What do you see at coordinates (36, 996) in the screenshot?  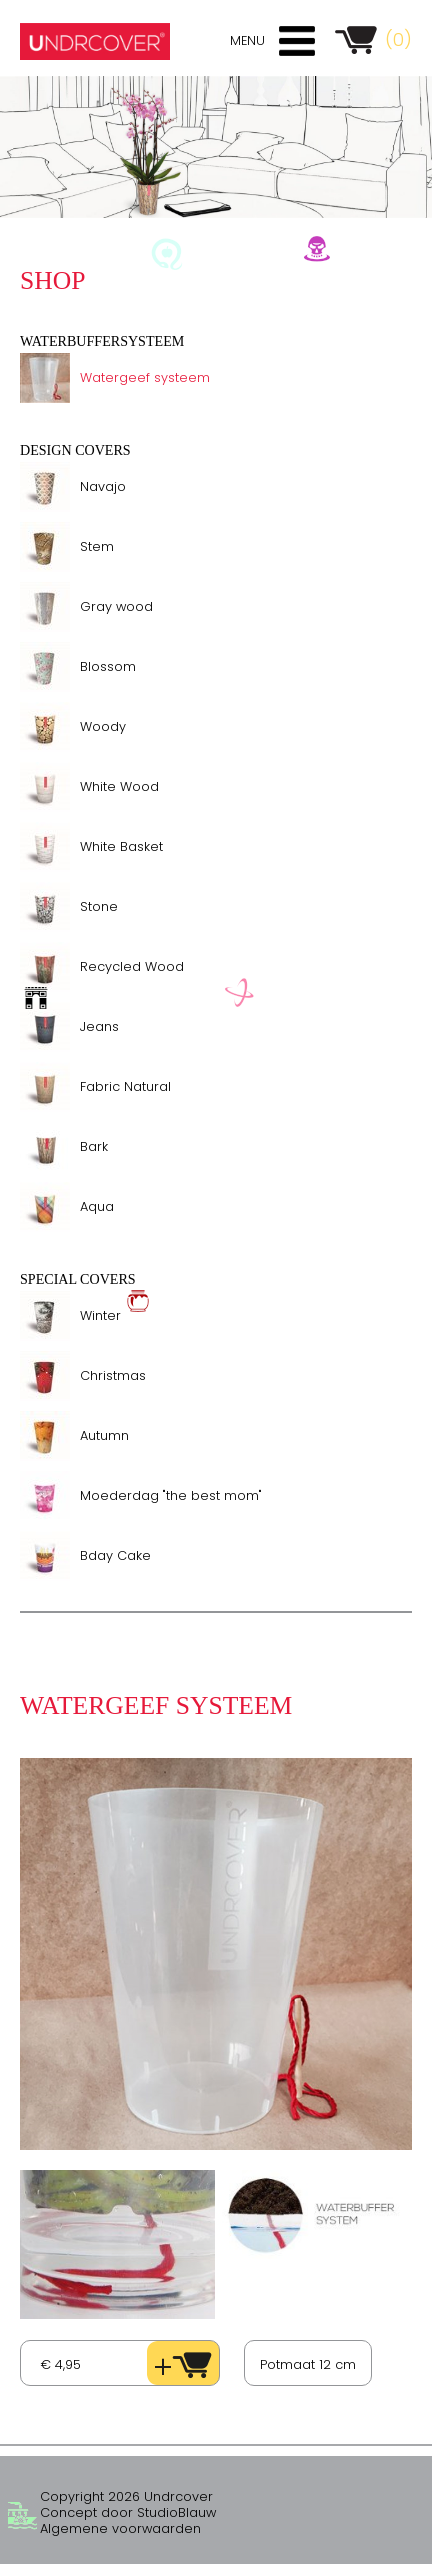 I see `view Paris landmarks or points of interest` at bounding box center [36, 996].